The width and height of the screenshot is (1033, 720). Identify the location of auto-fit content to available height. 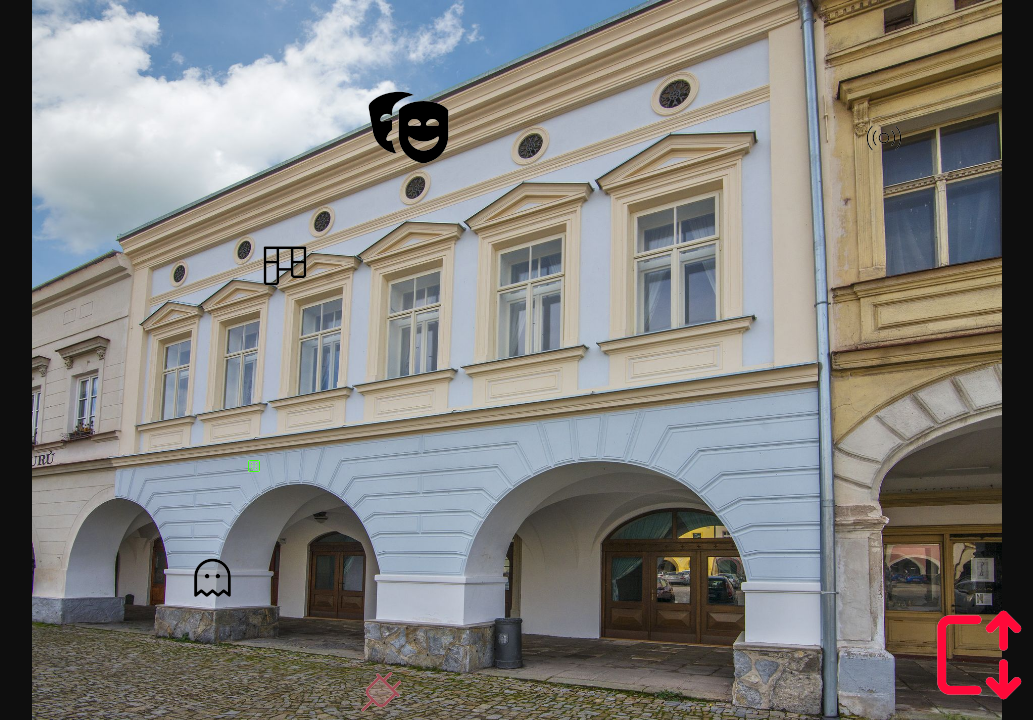
(977, 655).